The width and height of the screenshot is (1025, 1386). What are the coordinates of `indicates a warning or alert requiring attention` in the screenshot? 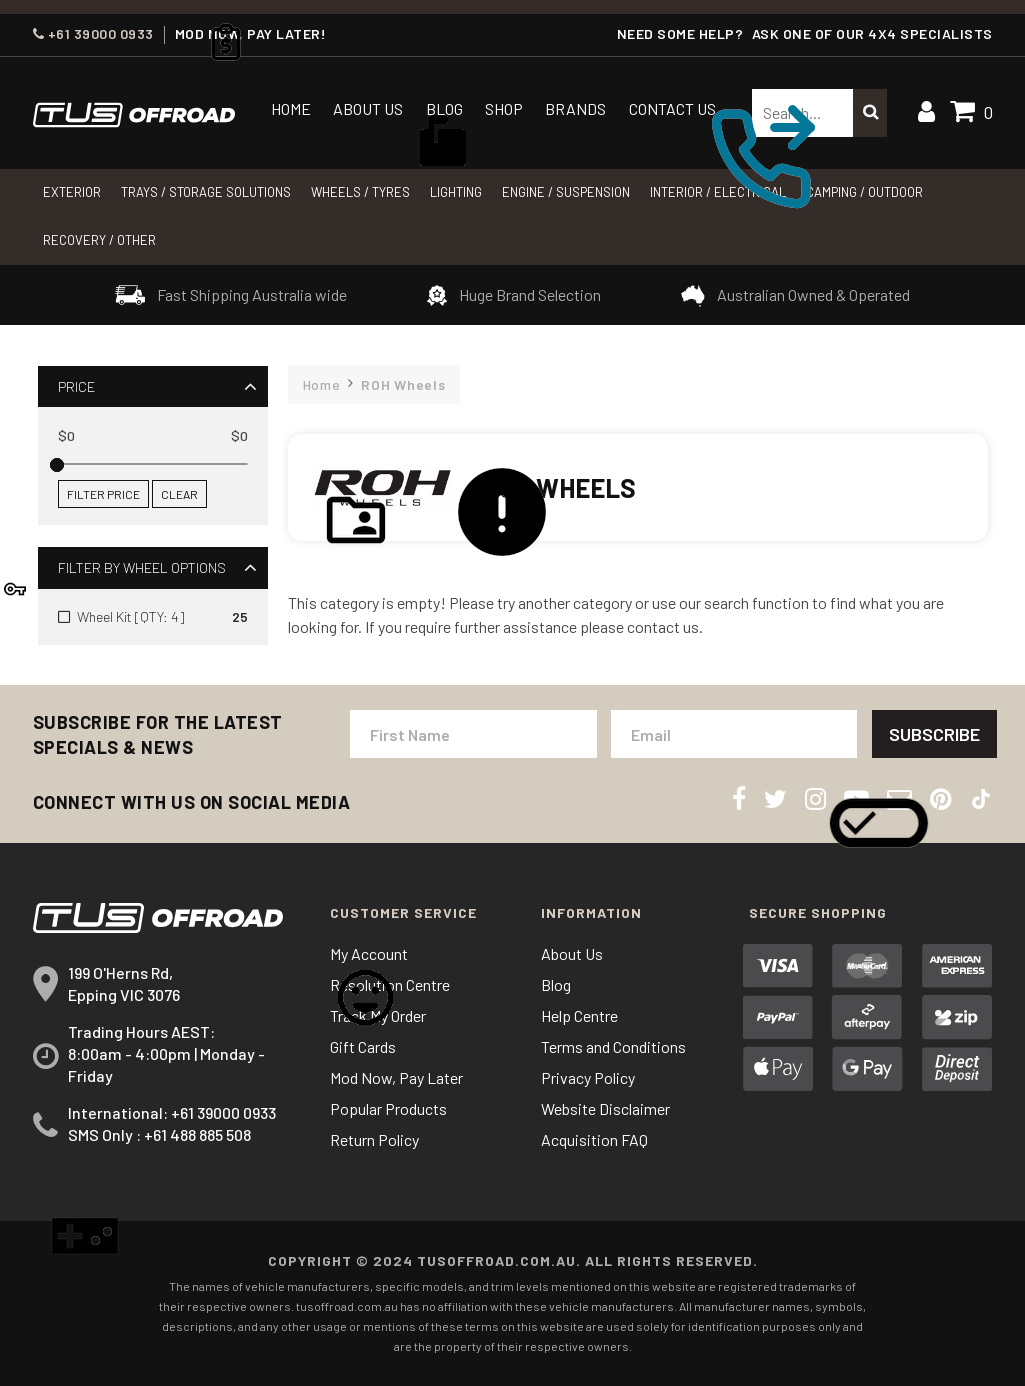 It's located at (502, 512).